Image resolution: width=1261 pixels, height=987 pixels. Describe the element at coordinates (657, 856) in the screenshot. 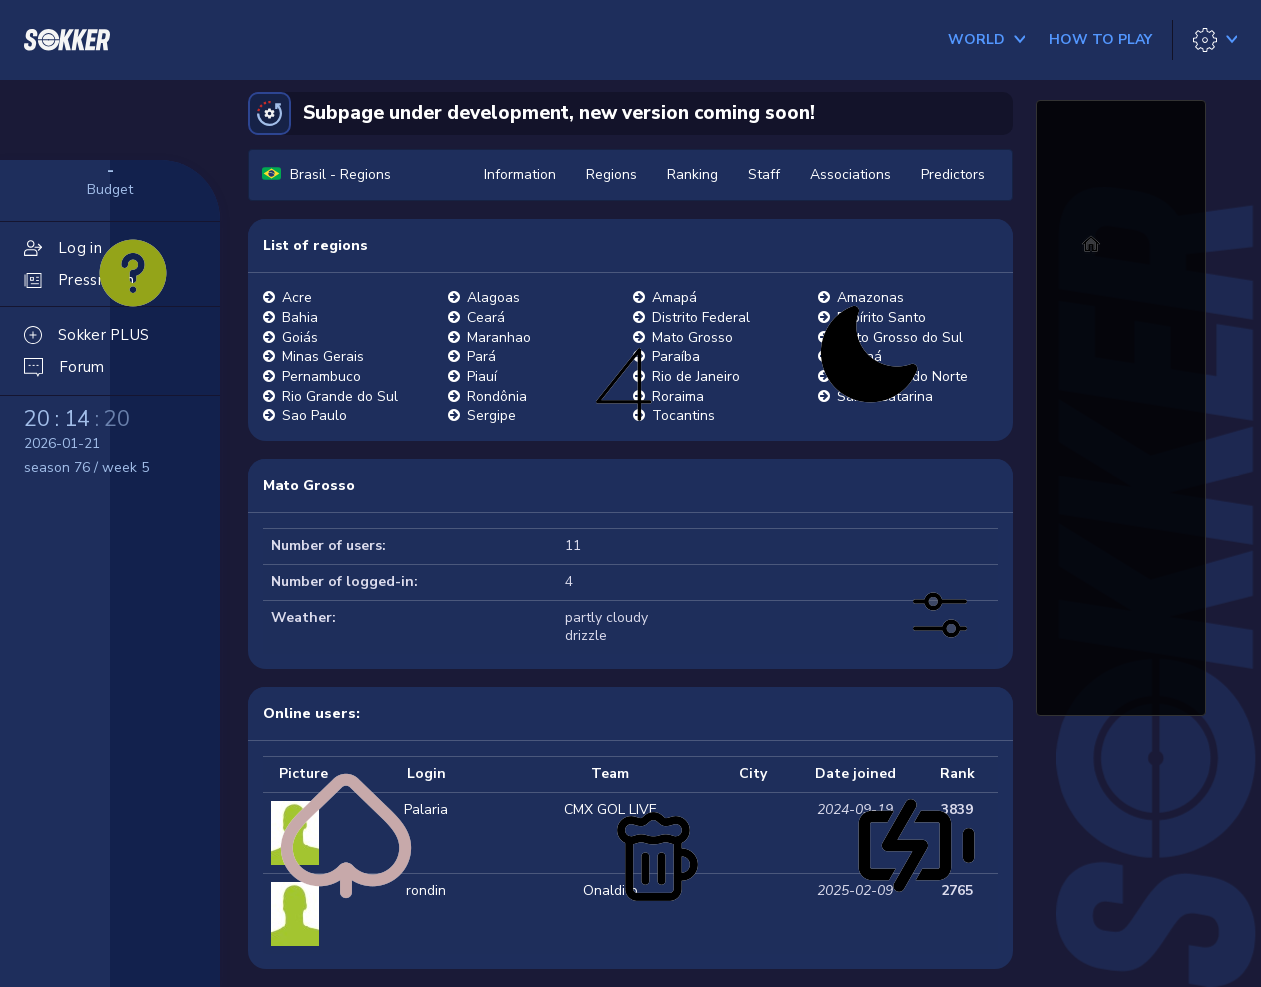

I see `browse nearby bars or breweries` at that location.